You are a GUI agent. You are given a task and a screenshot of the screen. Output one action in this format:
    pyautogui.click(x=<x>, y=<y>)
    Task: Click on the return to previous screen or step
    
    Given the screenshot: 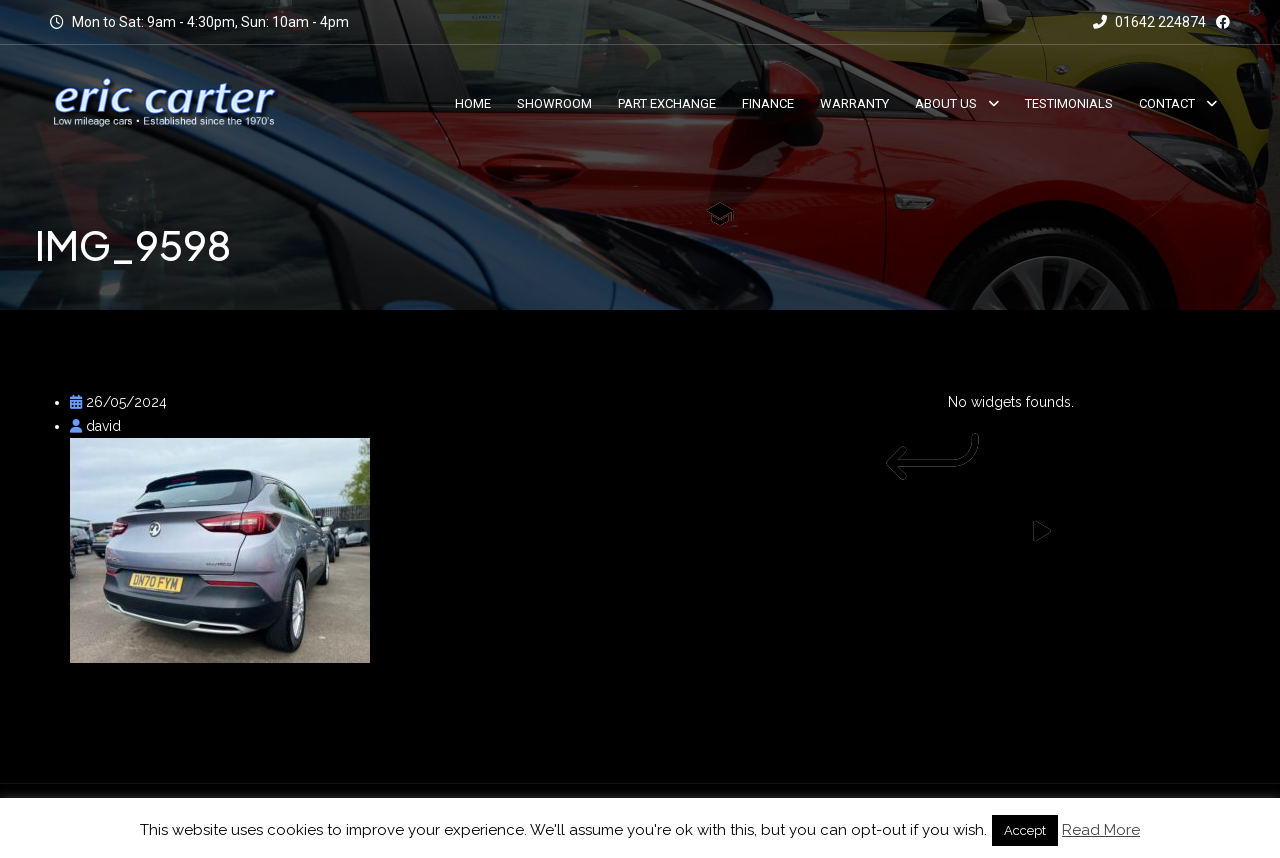 What is the action you would take?
    pyautogui.click(x=932, y=456)
    